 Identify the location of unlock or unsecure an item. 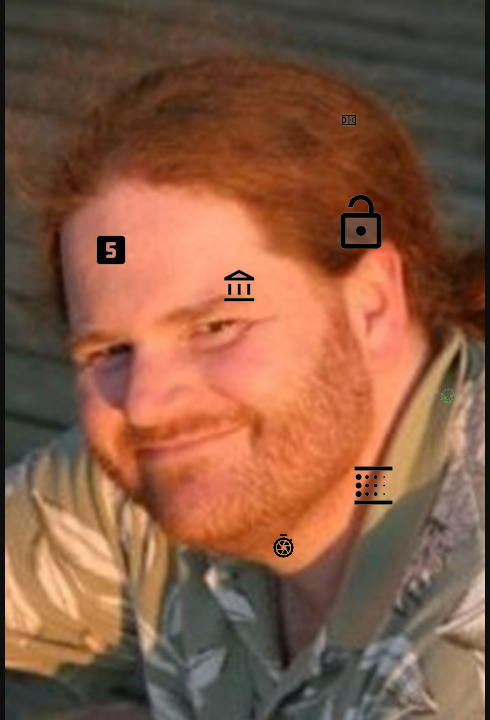
(361, 223).